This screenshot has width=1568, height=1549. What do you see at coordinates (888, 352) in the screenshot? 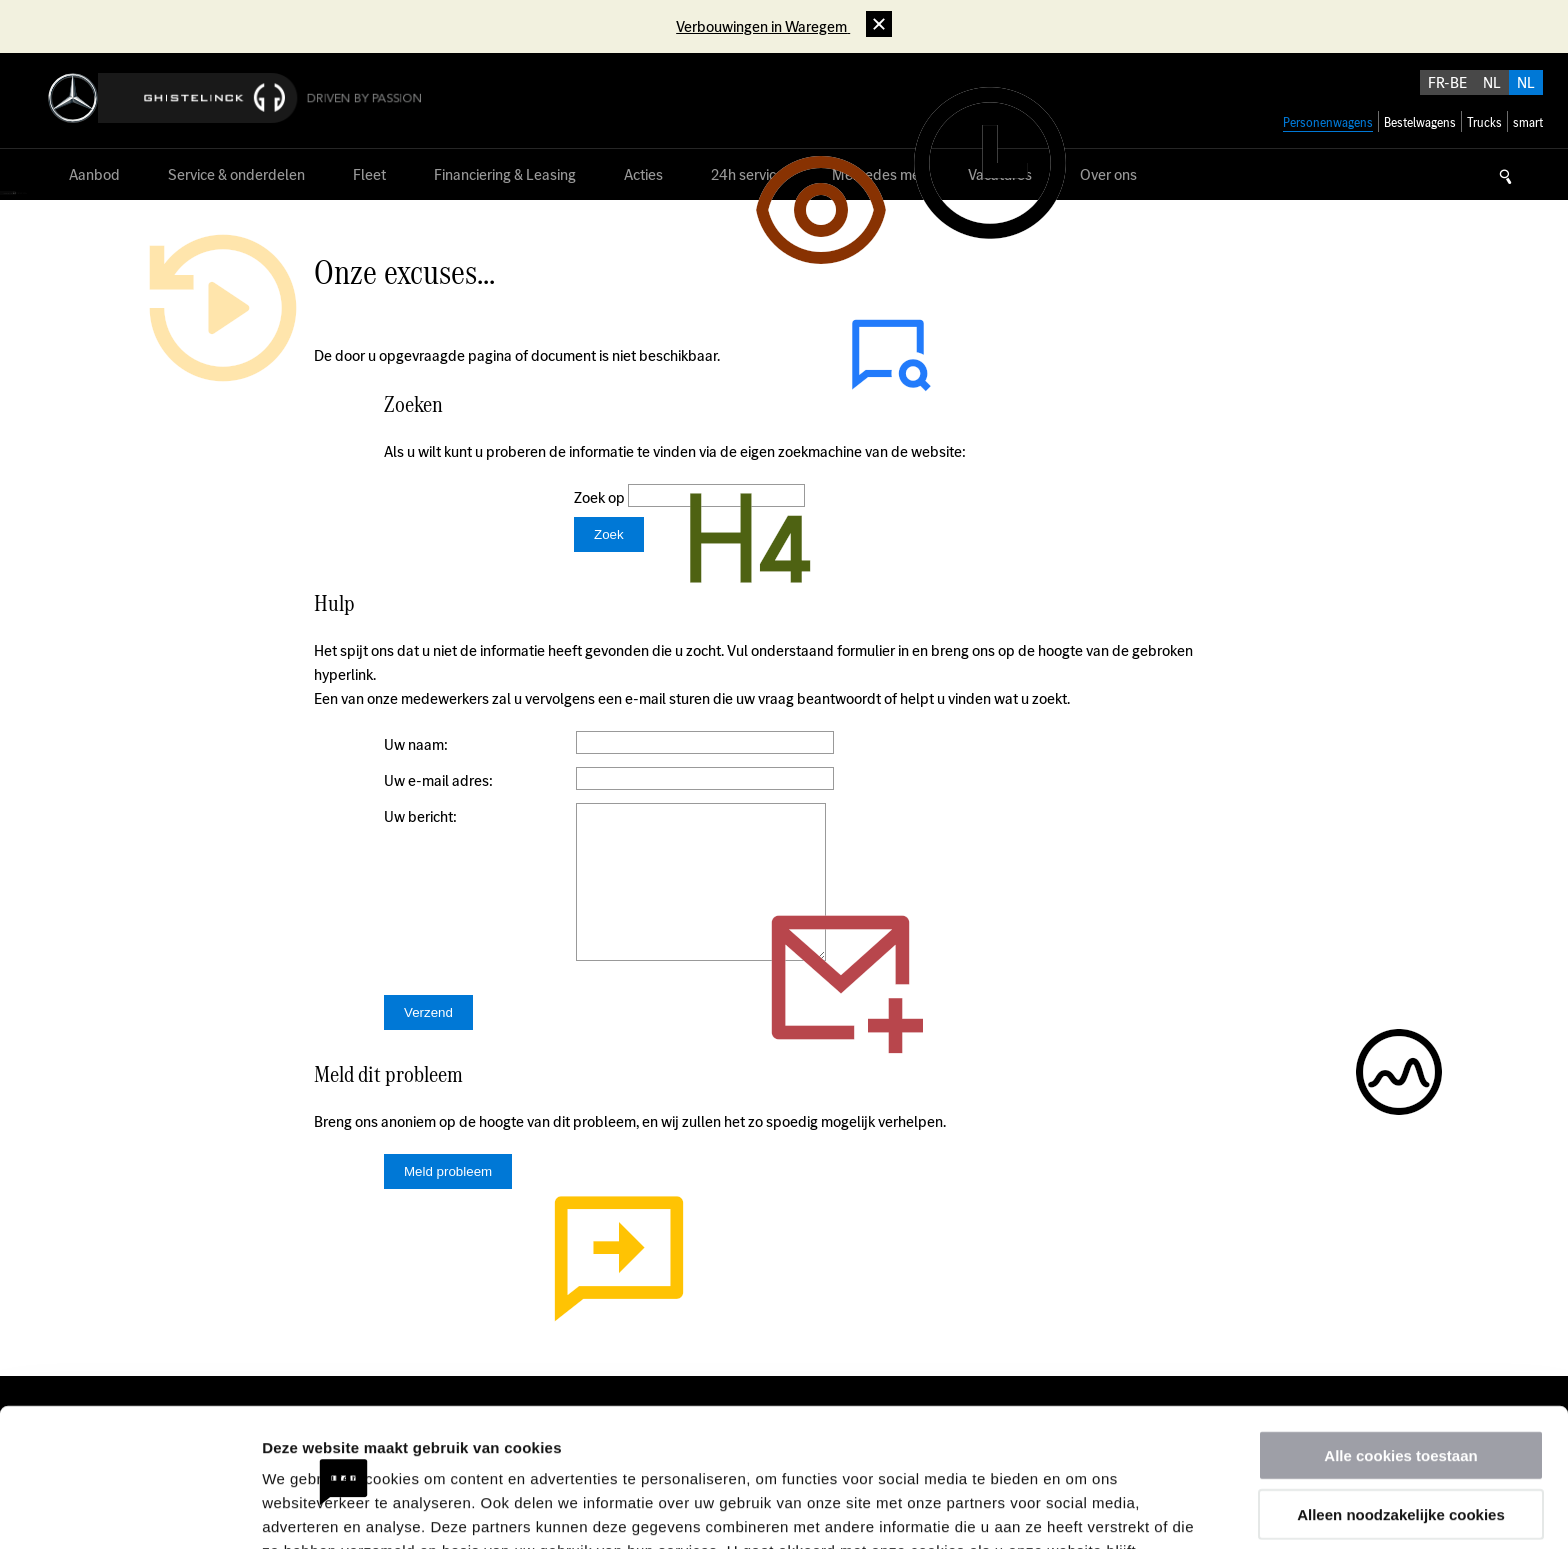
I see `search through chat messages` at bounding box center [888, 352].